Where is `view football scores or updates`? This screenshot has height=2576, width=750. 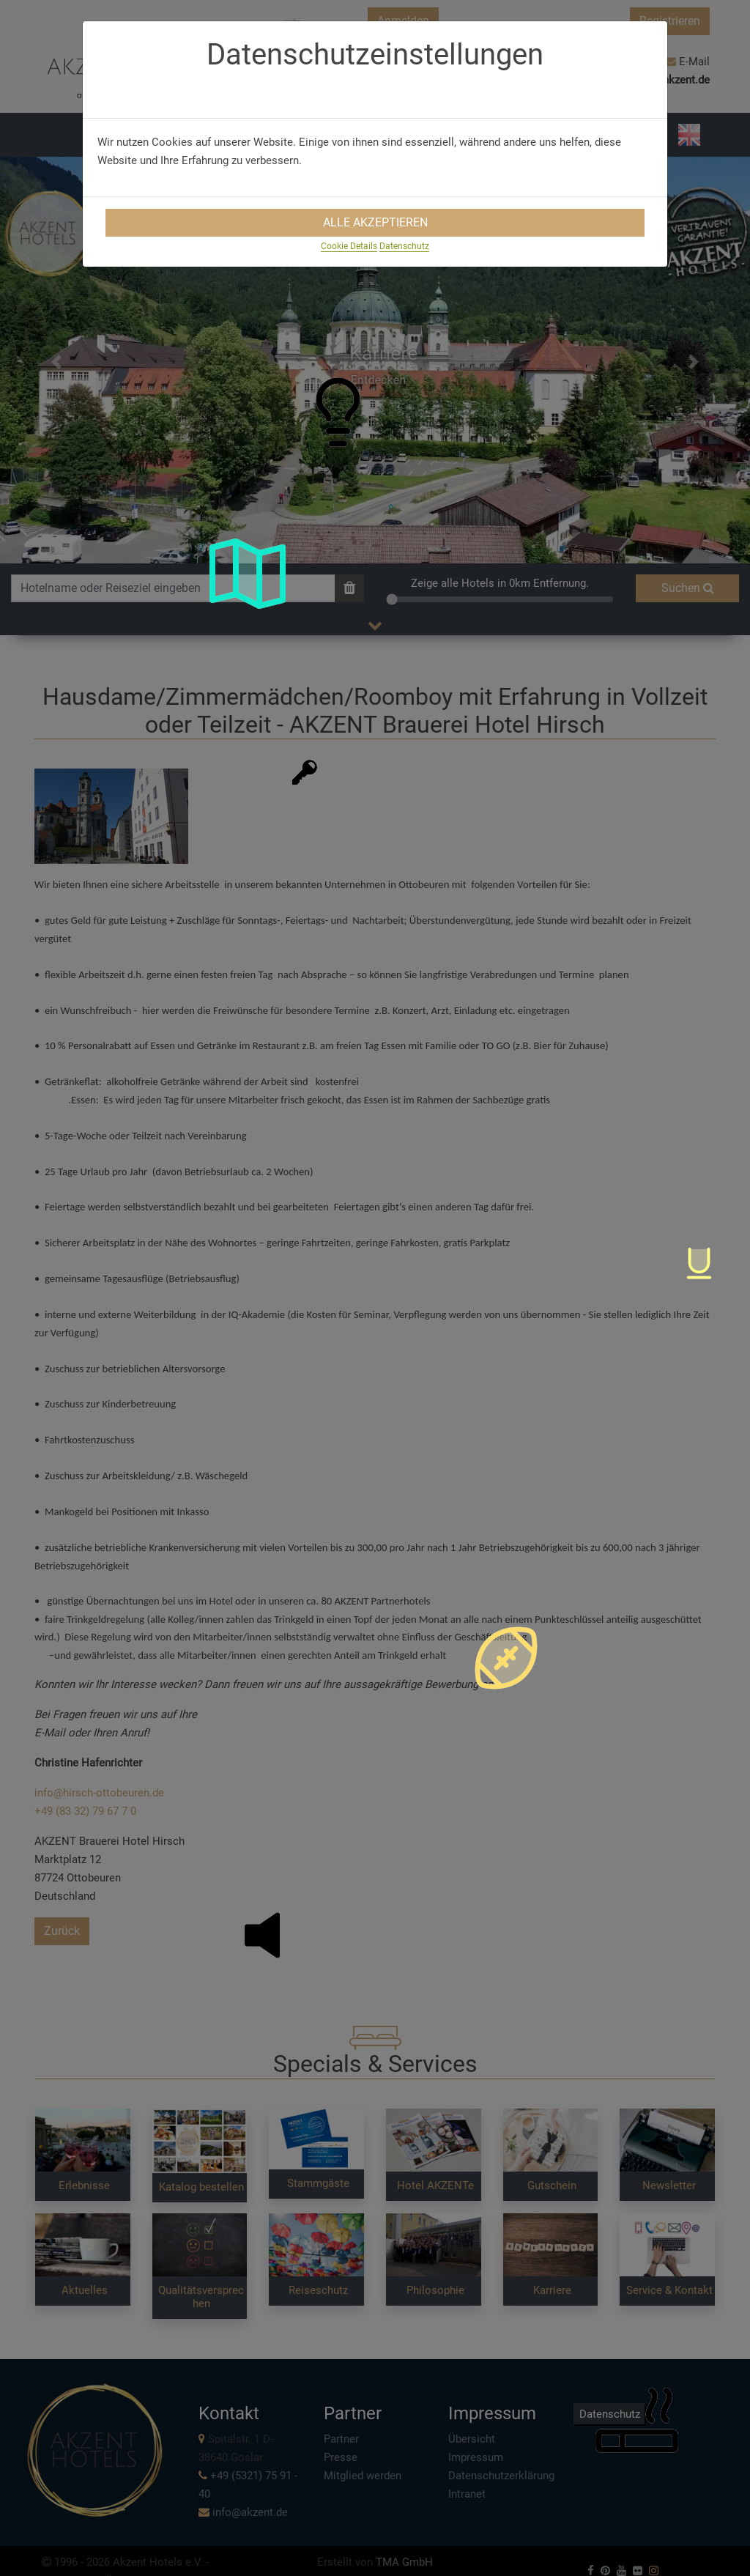
view football scores or updates is located at coordinates (506, 1658).